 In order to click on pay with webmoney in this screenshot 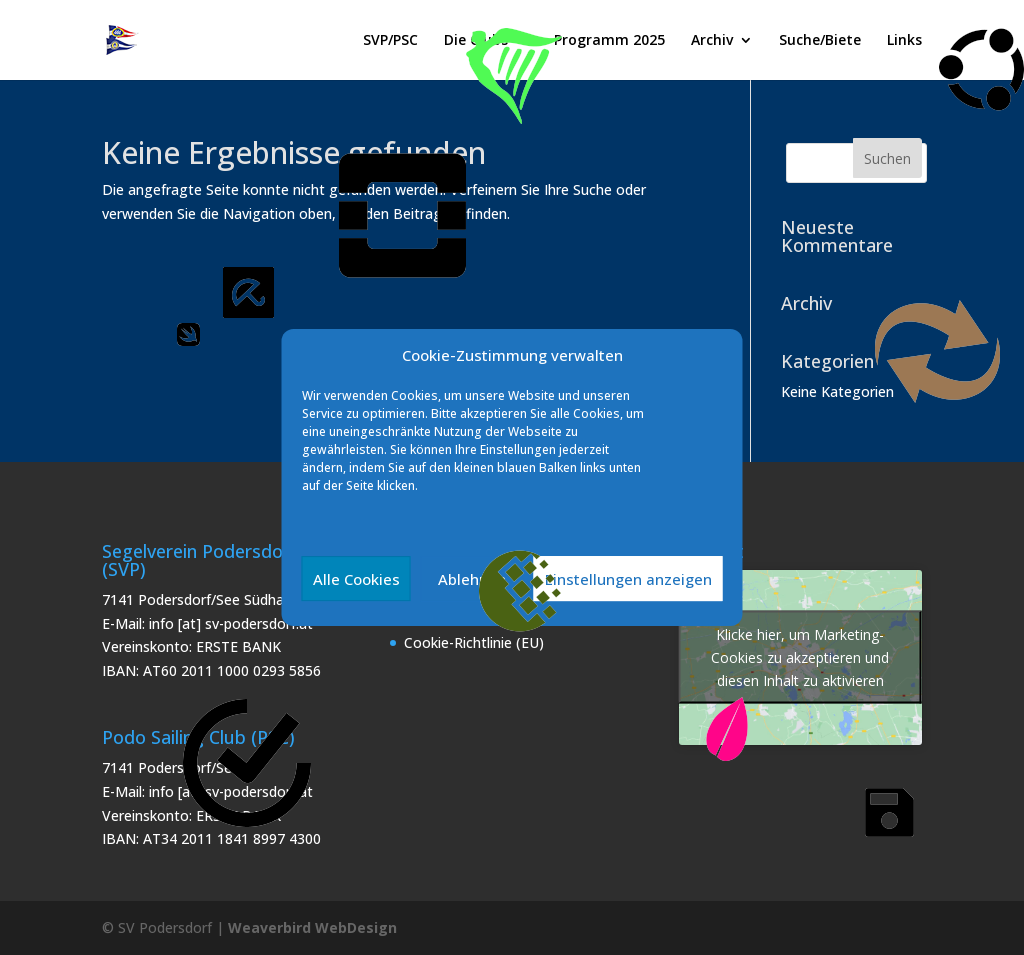, I will do `click(520, 591)`.